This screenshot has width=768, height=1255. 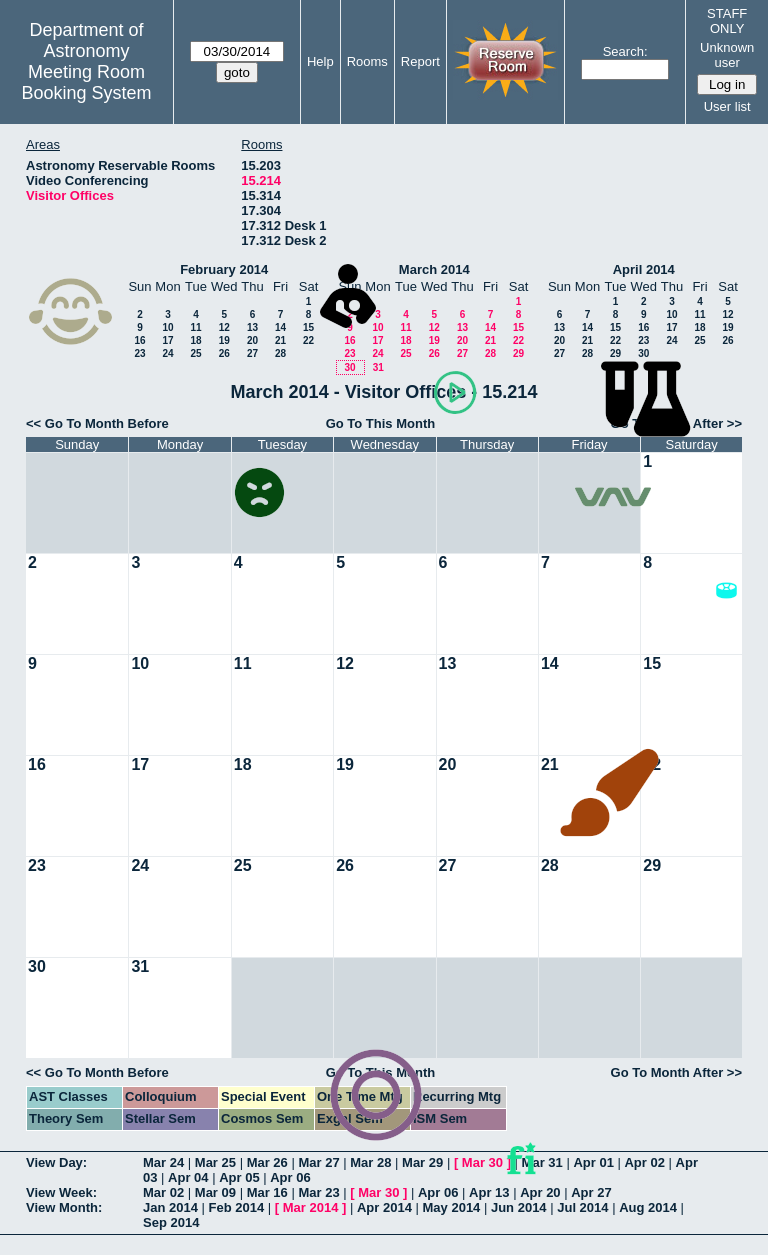 I want to click on play media or start video playback, so click(x=455, y=392).